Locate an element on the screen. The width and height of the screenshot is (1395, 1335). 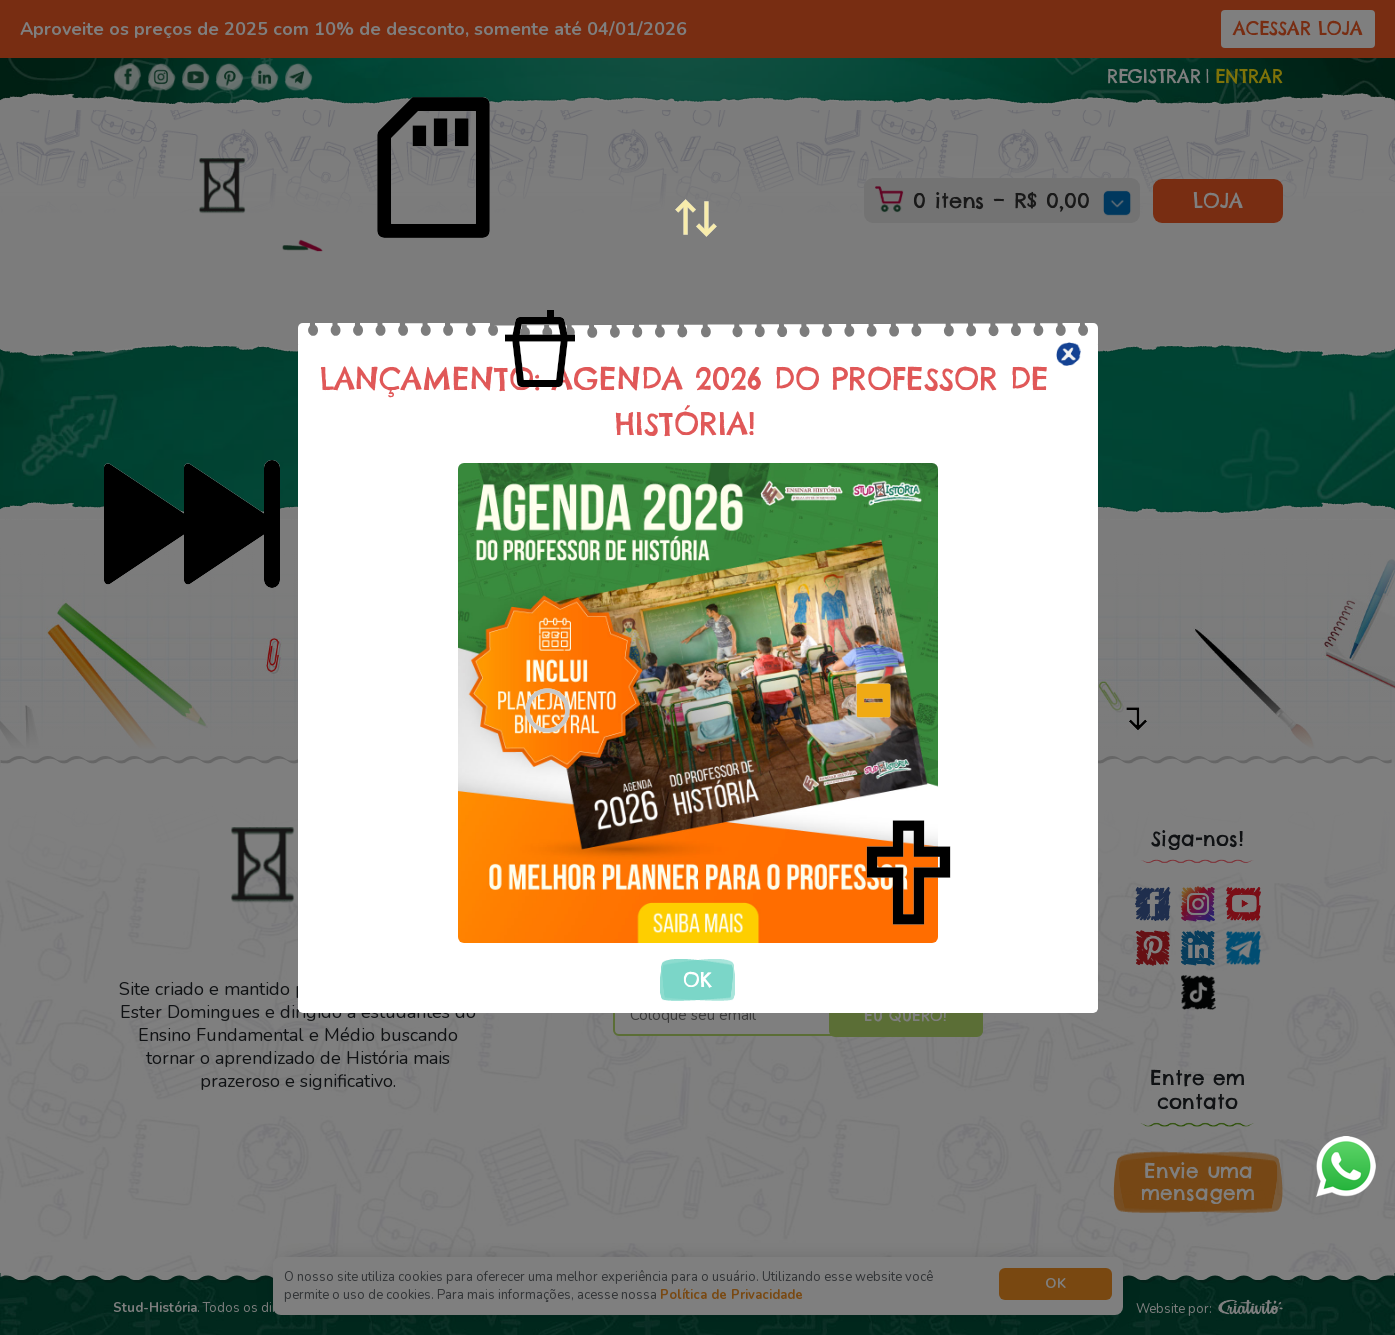
indicates a right-then-down navigation path is located at coordinates (1136, 717).